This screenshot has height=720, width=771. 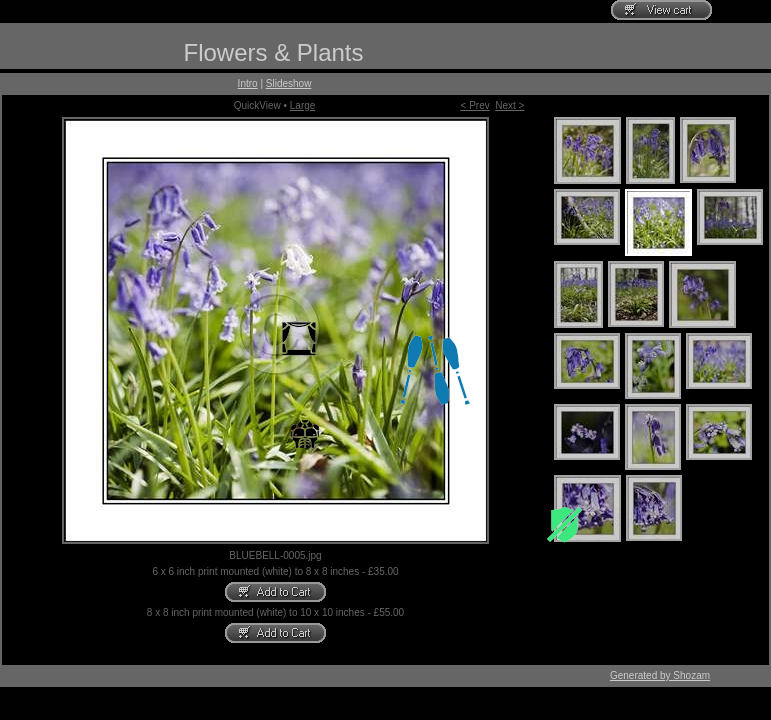 What do you see at coordinates (305, 434) in the screenshot?
I see `view fitness or strength stats` at bounding box center [305, 434].